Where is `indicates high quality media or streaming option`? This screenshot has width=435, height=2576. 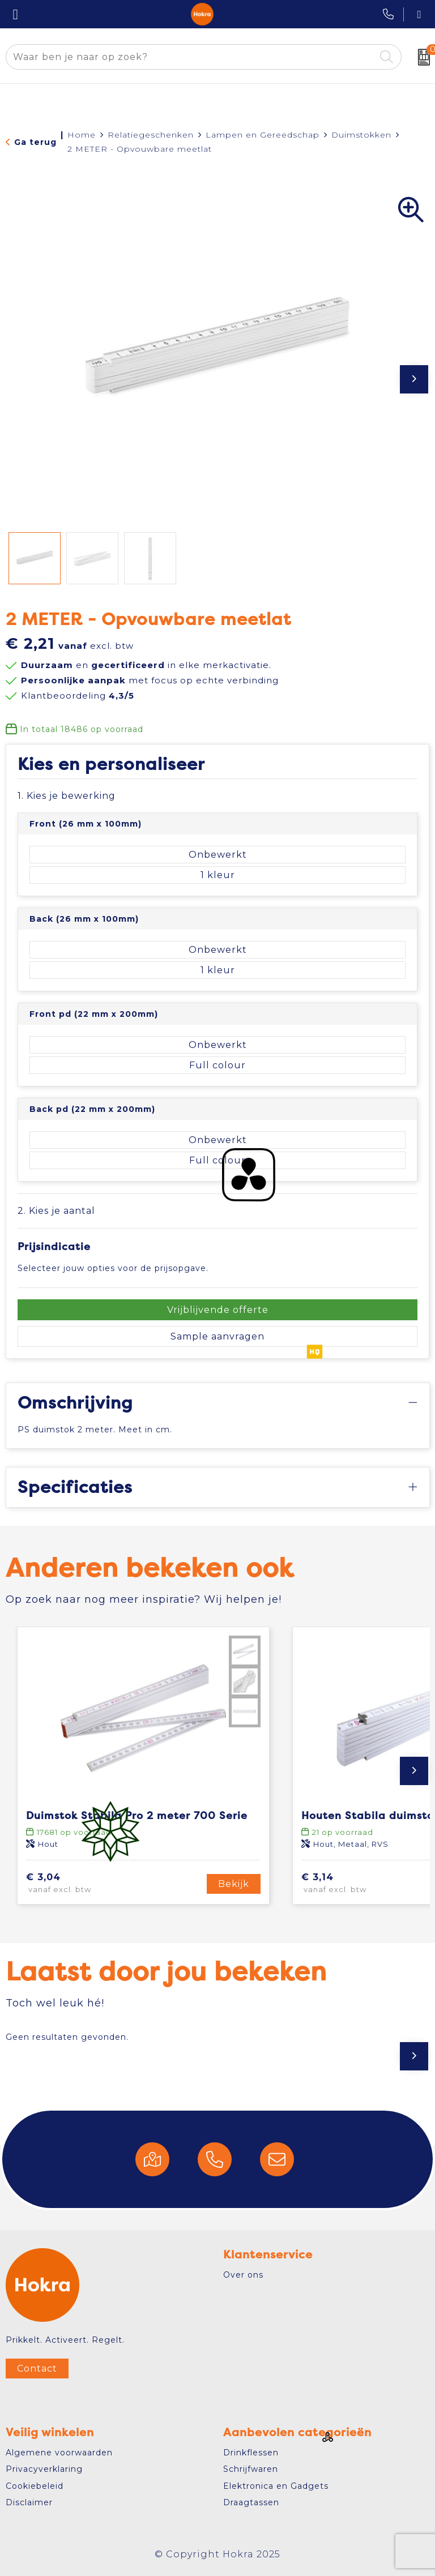
indicates high quality media or streaming option is located at coordinates (314, 1351).